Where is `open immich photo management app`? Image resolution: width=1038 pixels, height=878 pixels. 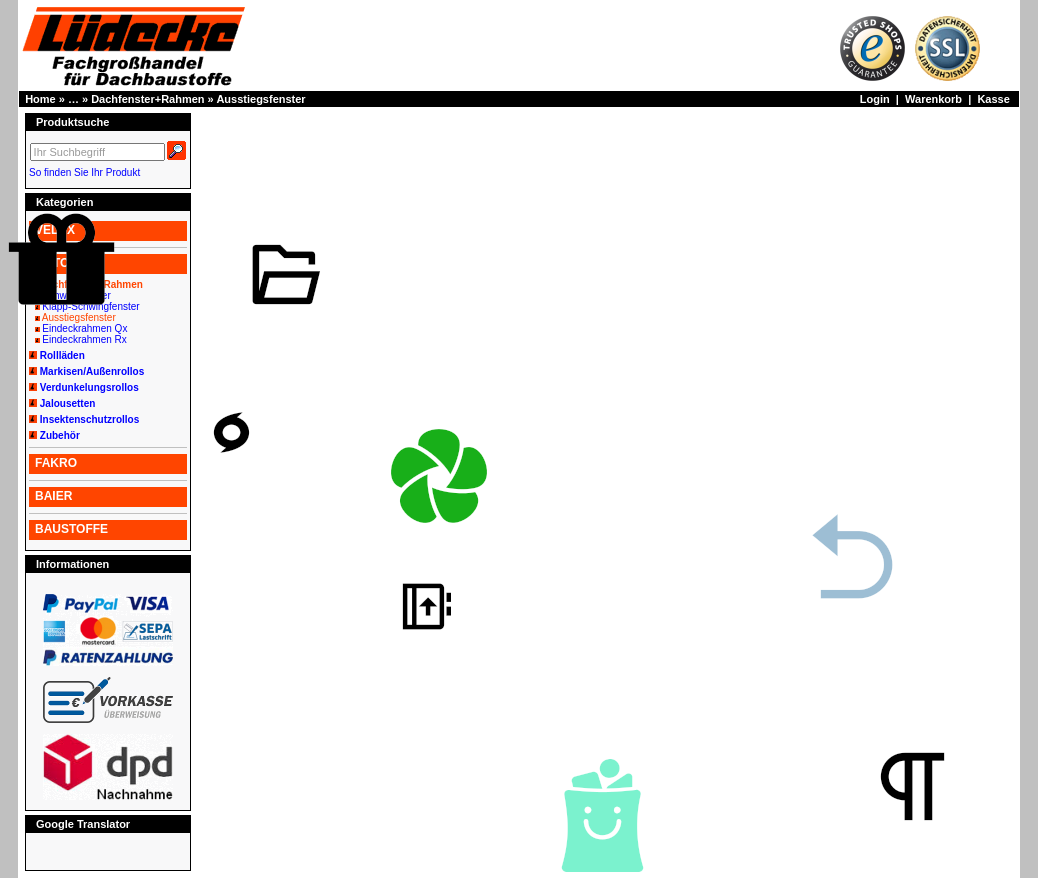
open immich photo management app is located at coordinates (439, 476).